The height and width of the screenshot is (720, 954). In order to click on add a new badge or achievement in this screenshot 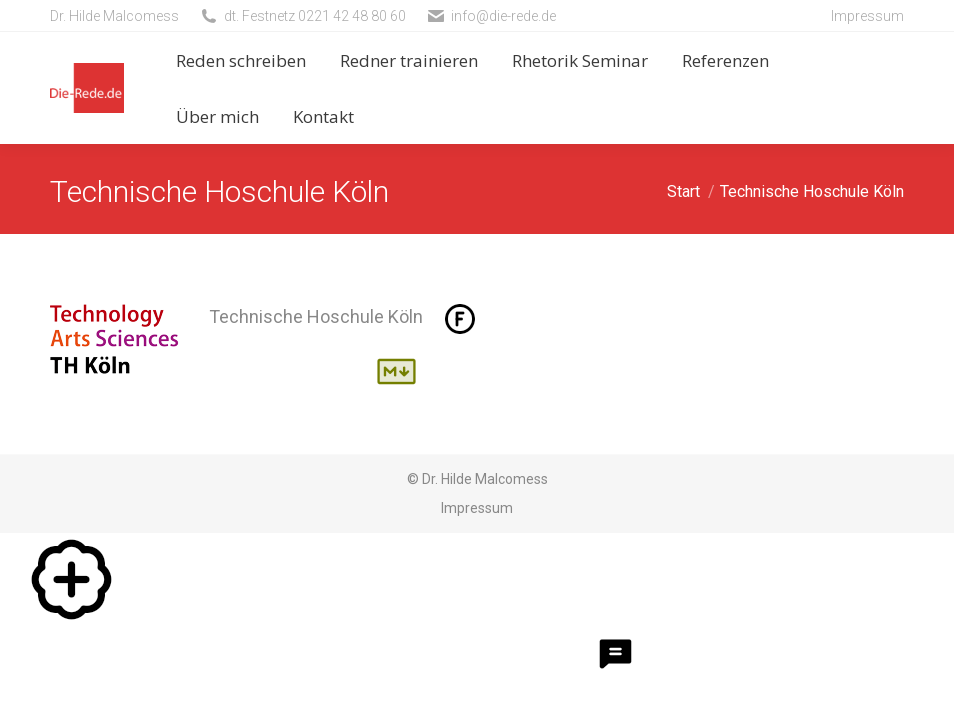, I will do `click(71, 579)`.